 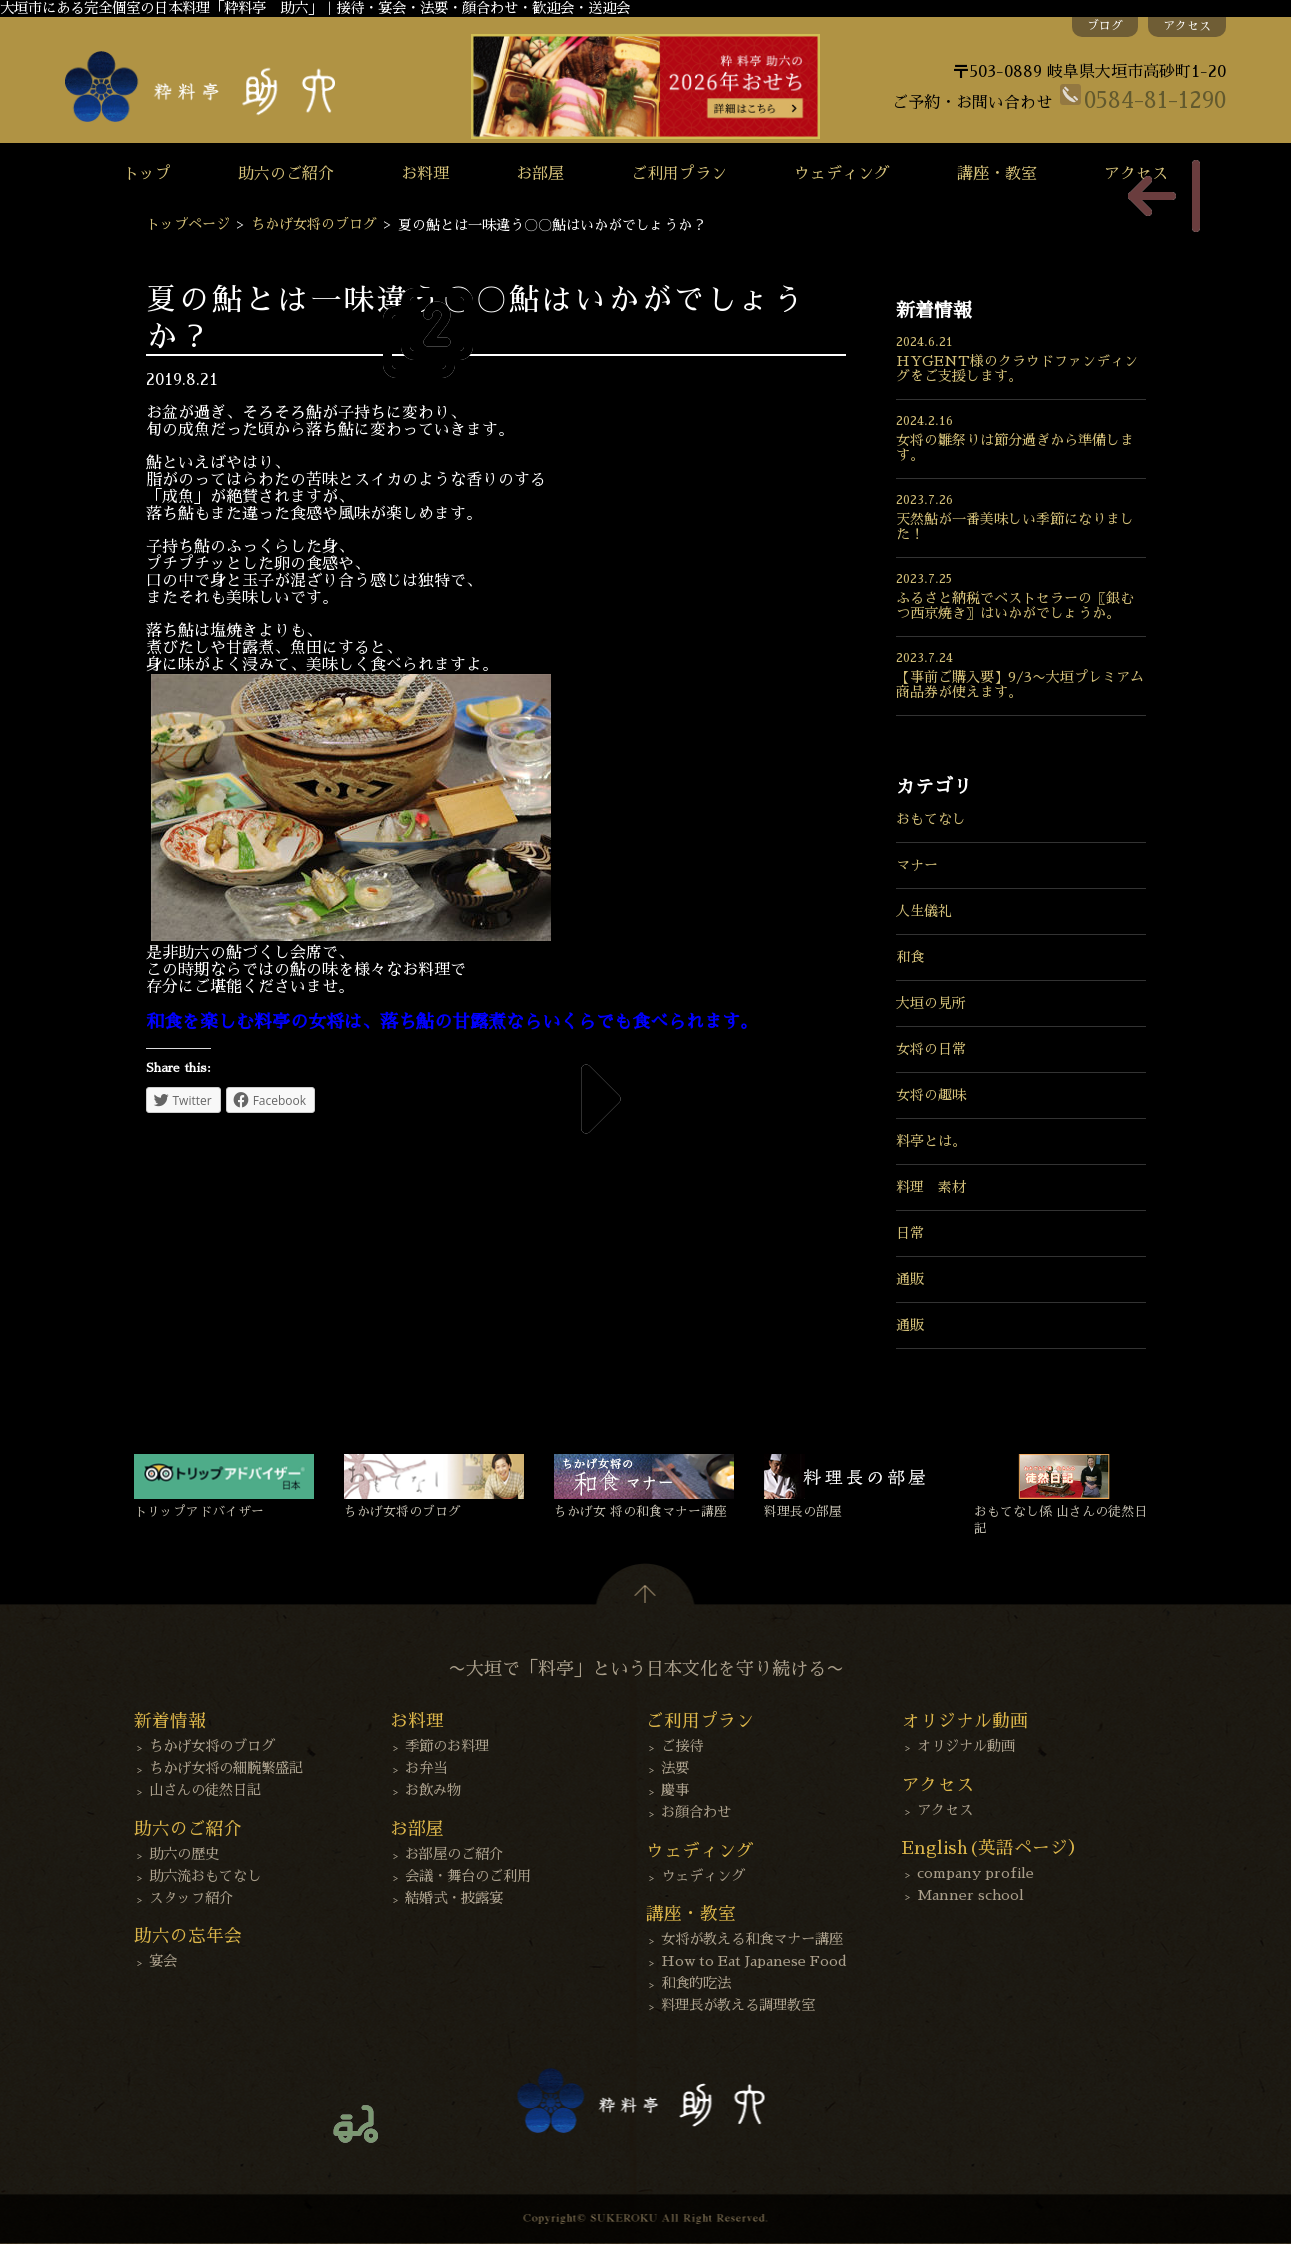 What do you see at coordinates (596, 1099) in the screenshot?
I see `navigate to the next item or page` at bounding box center [596, 1099].